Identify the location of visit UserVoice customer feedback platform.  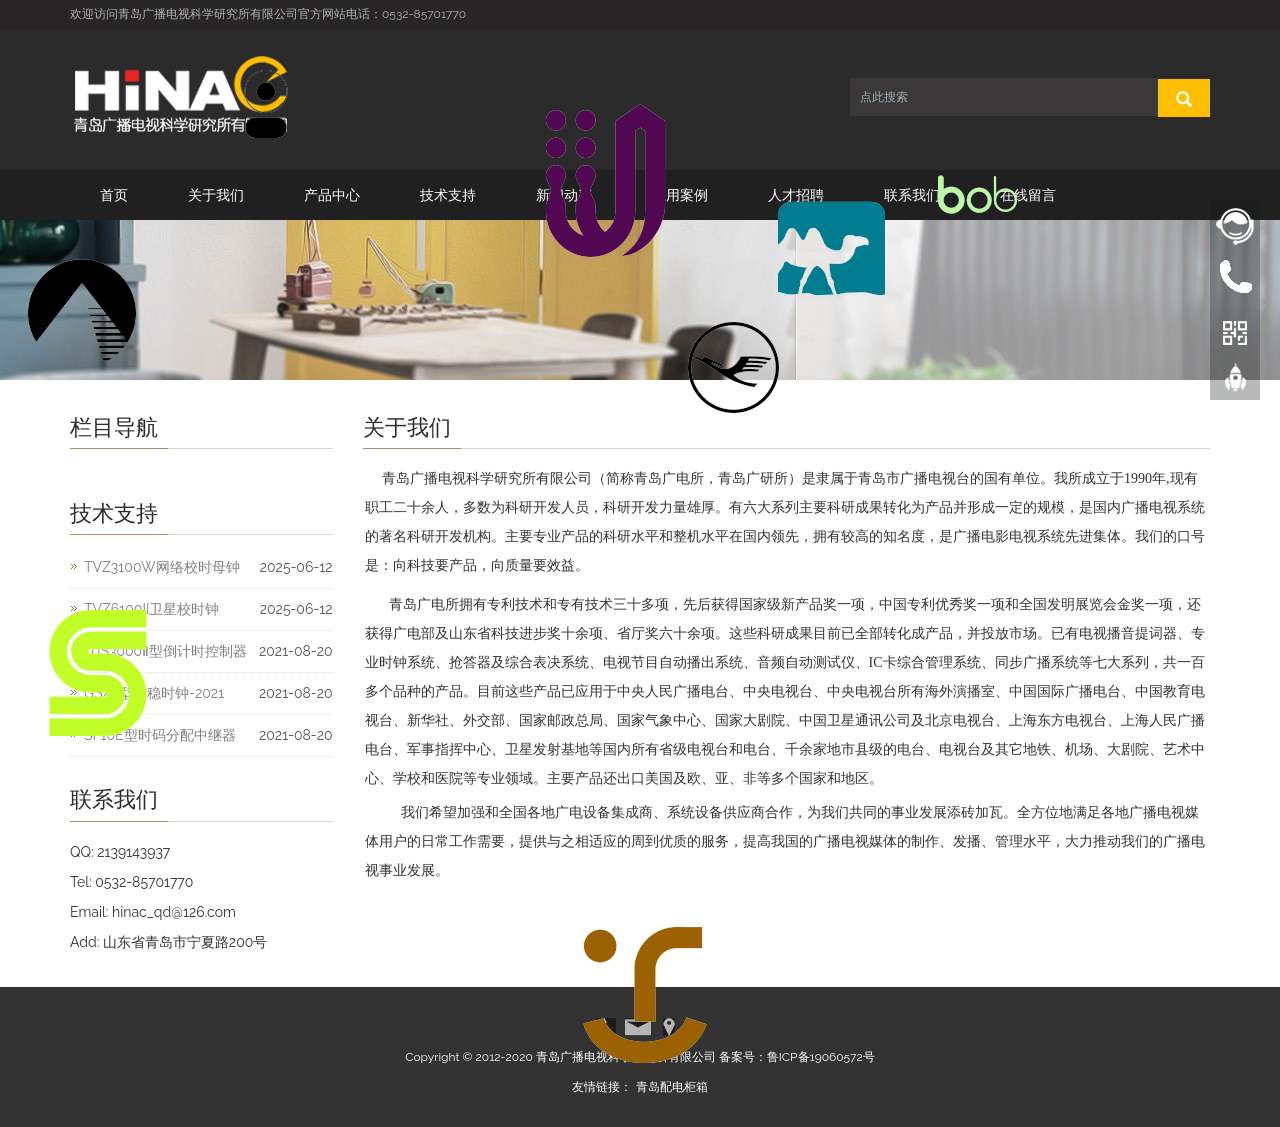
(605, 180).